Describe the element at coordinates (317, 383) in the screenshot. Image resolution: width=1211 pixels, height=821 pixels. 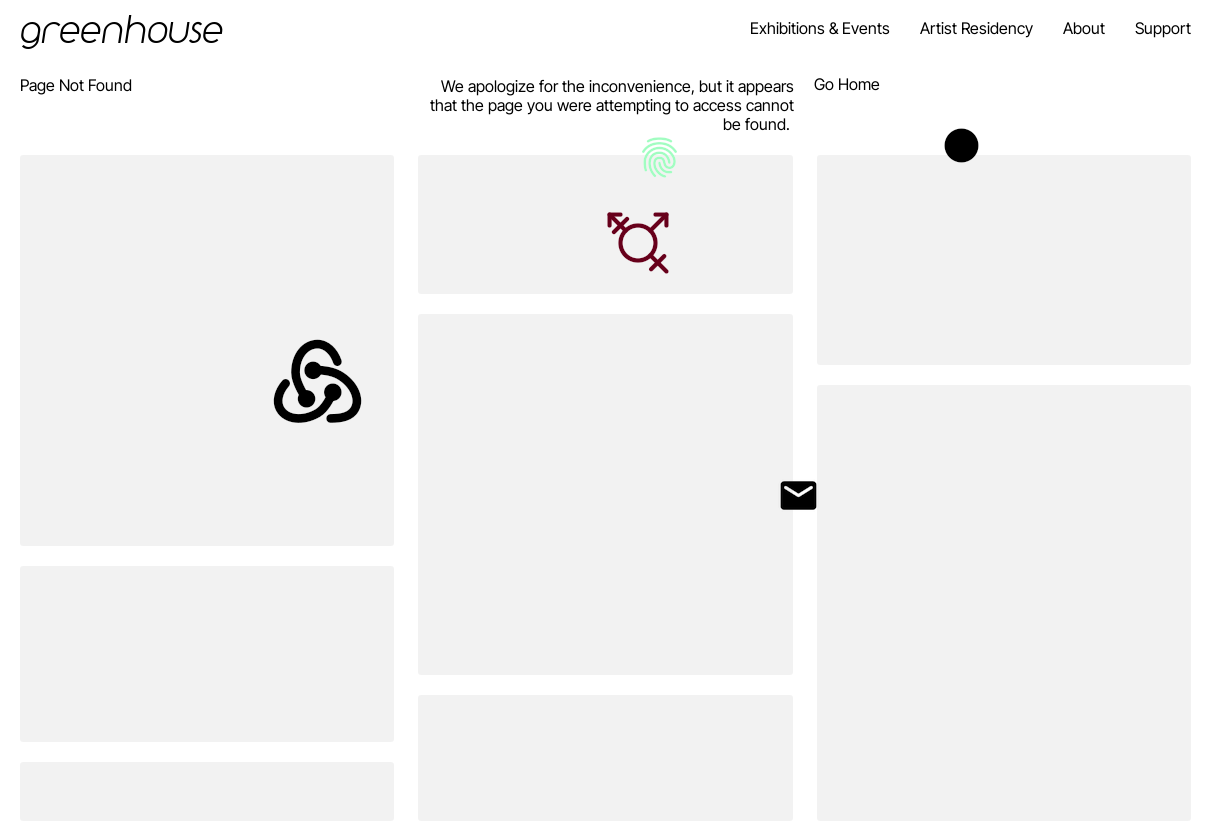
I see `redux state management library logo` at that location.